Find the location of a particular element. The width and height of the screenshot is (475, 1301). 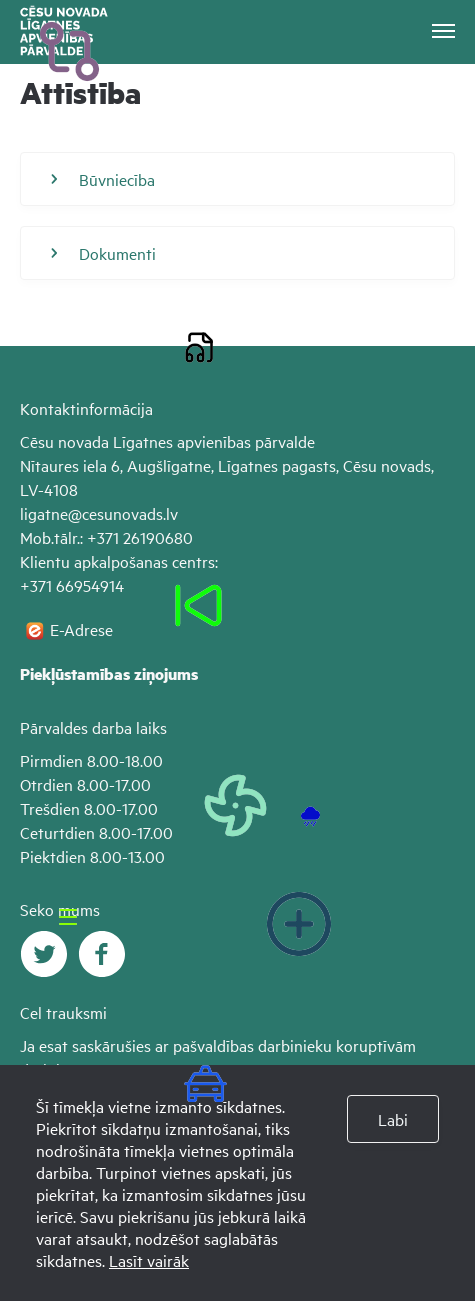

open navigation menu is located at coordinates (68, 917).